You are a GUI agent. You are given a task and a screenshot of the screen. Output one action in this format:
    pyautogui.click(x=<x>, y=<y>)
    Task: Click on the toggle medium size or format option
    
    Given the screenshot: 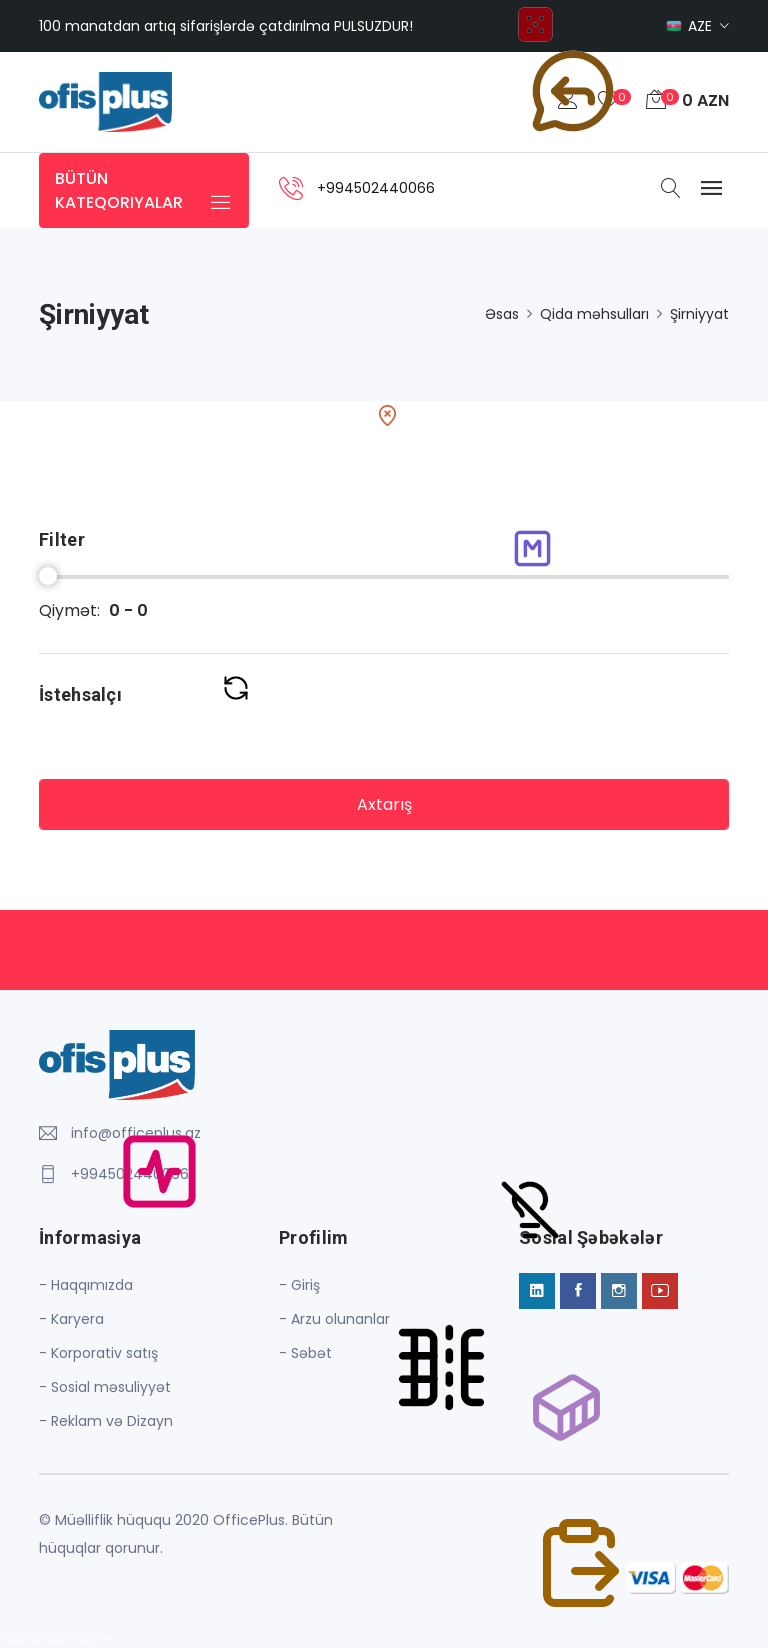 What is the action you would take?
    pyautogui.click(x=532, y=548)
    